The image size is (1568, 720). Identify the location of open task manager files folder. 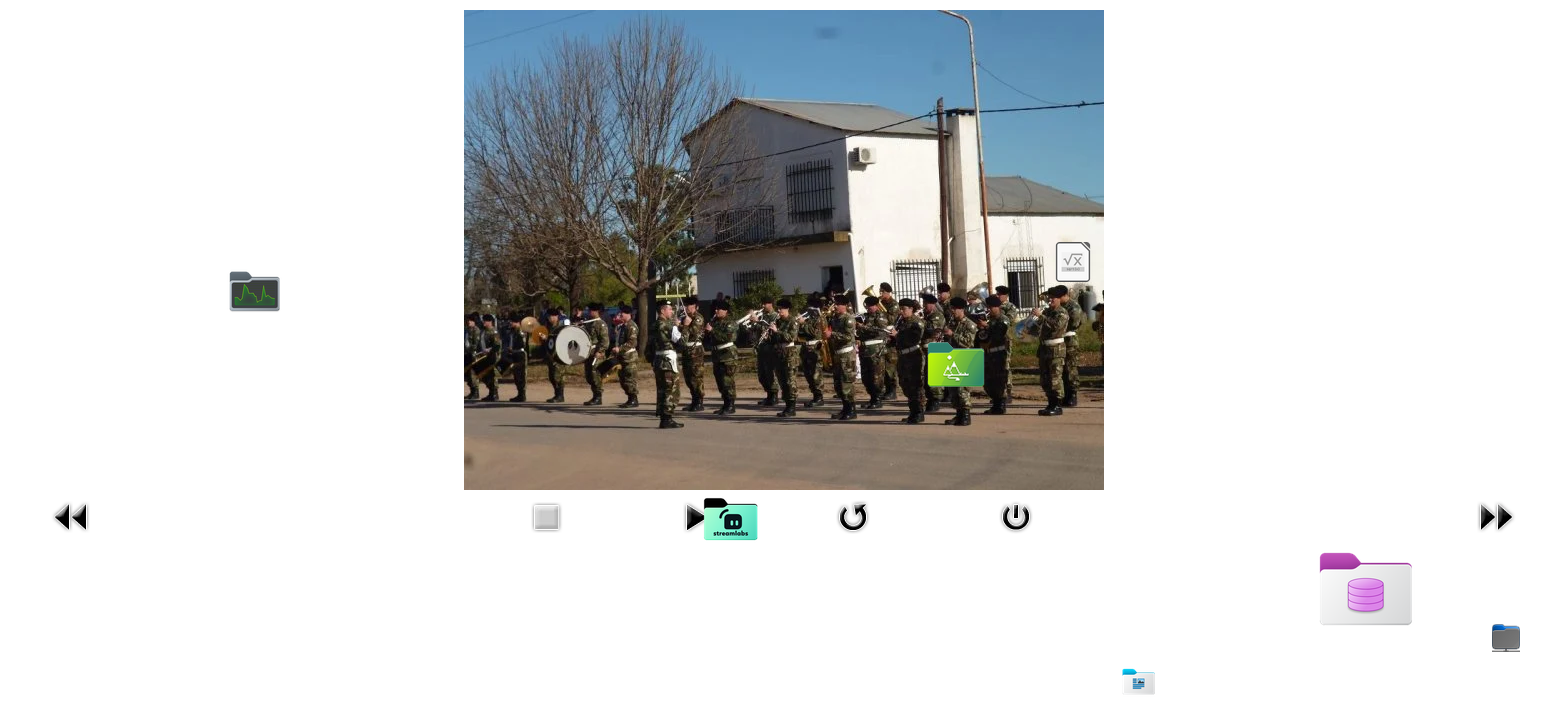
(254, 292).